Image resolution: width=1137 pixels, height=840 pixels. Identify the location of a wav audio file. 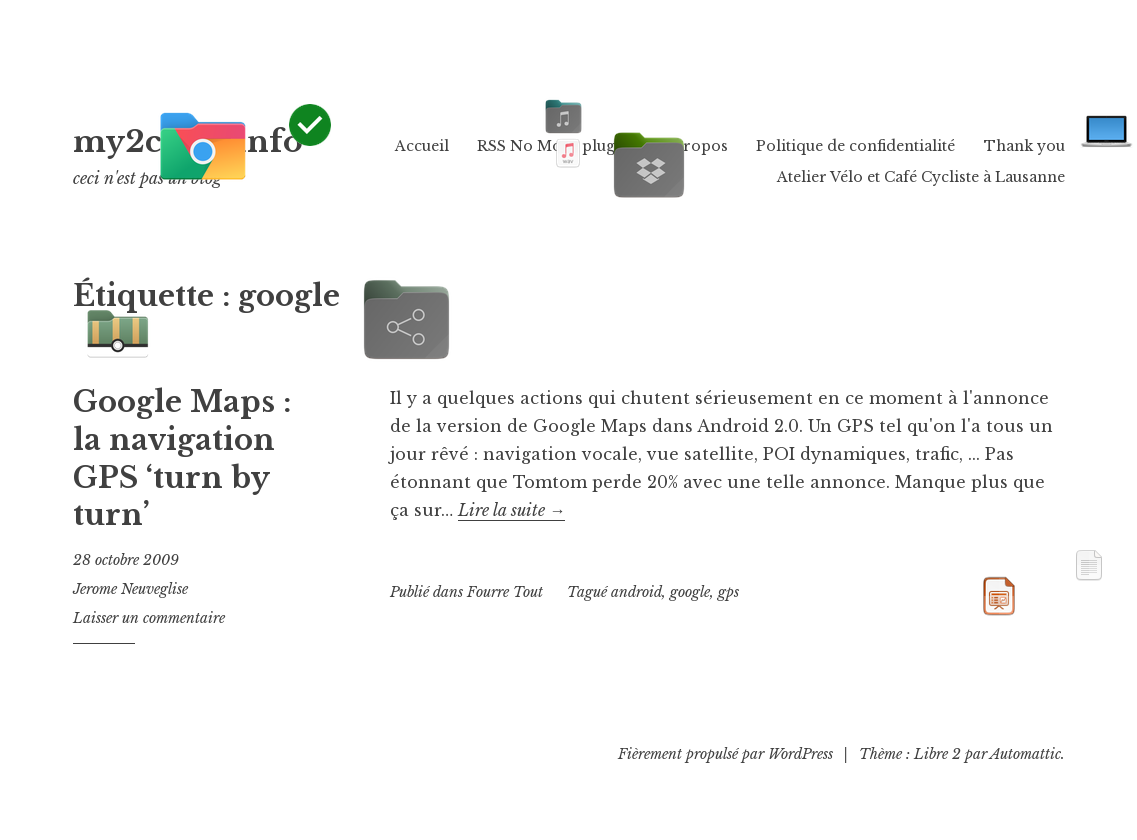
(568, 153).